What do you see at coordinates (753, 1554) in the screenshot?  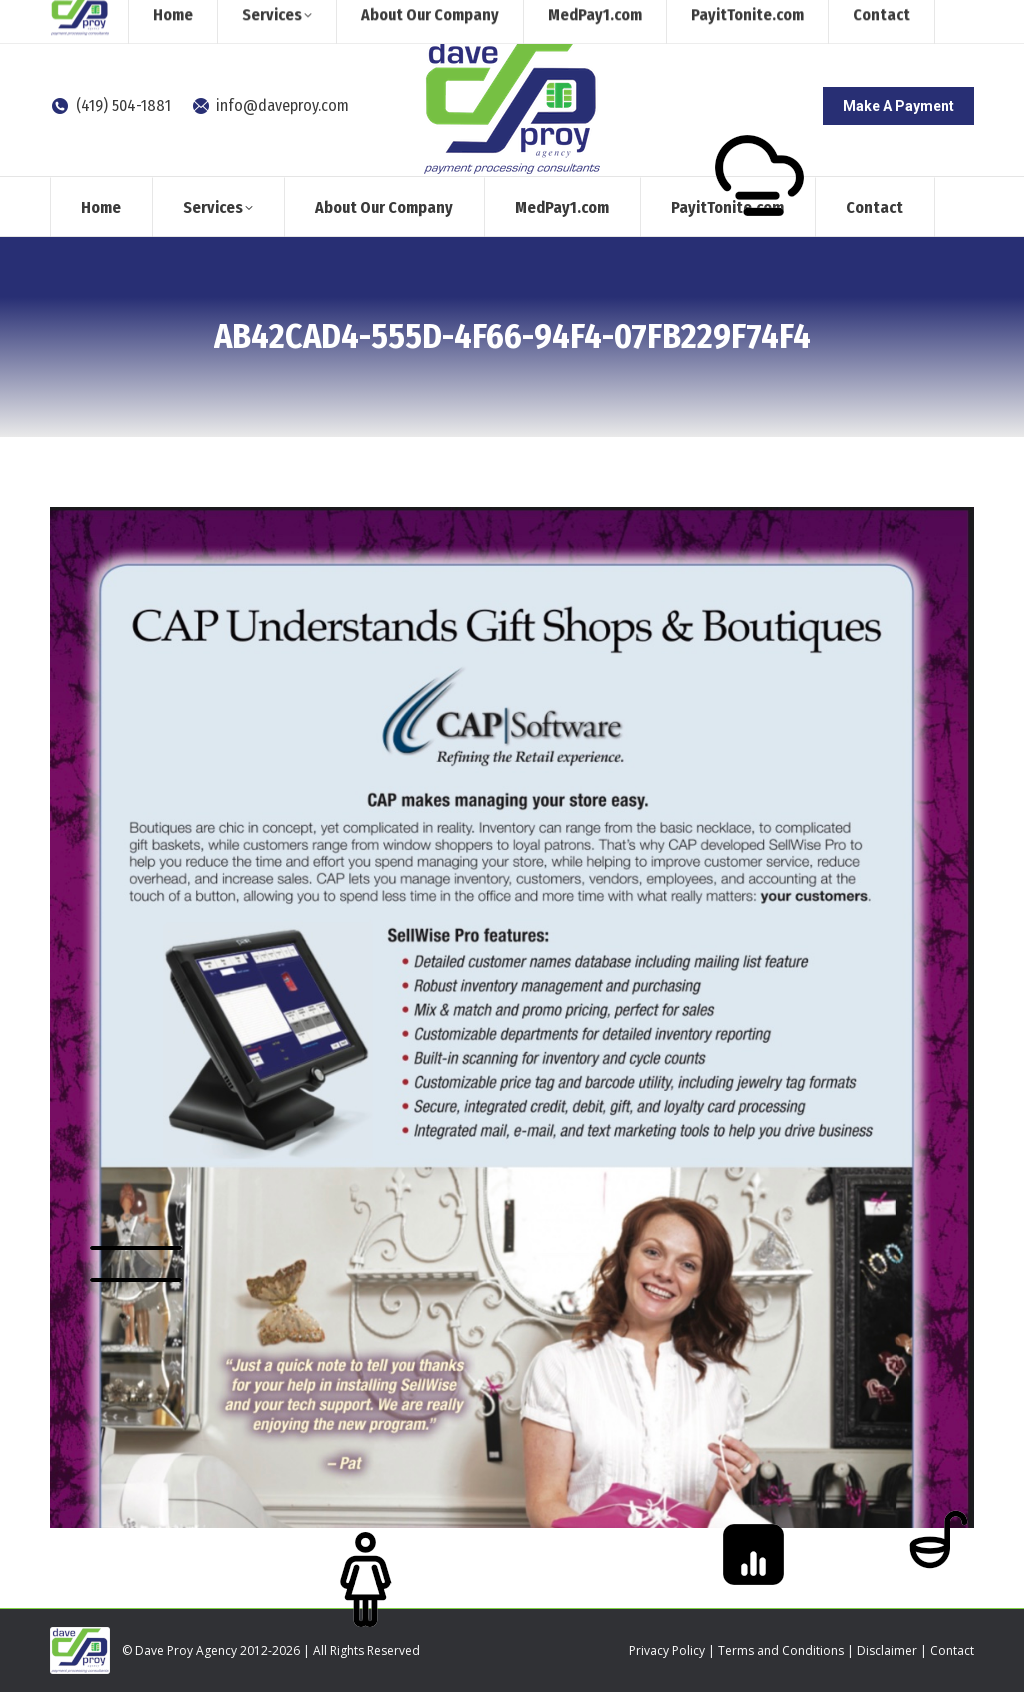 I see `align content to bottom center of container` at bounding box center [753, 1554].